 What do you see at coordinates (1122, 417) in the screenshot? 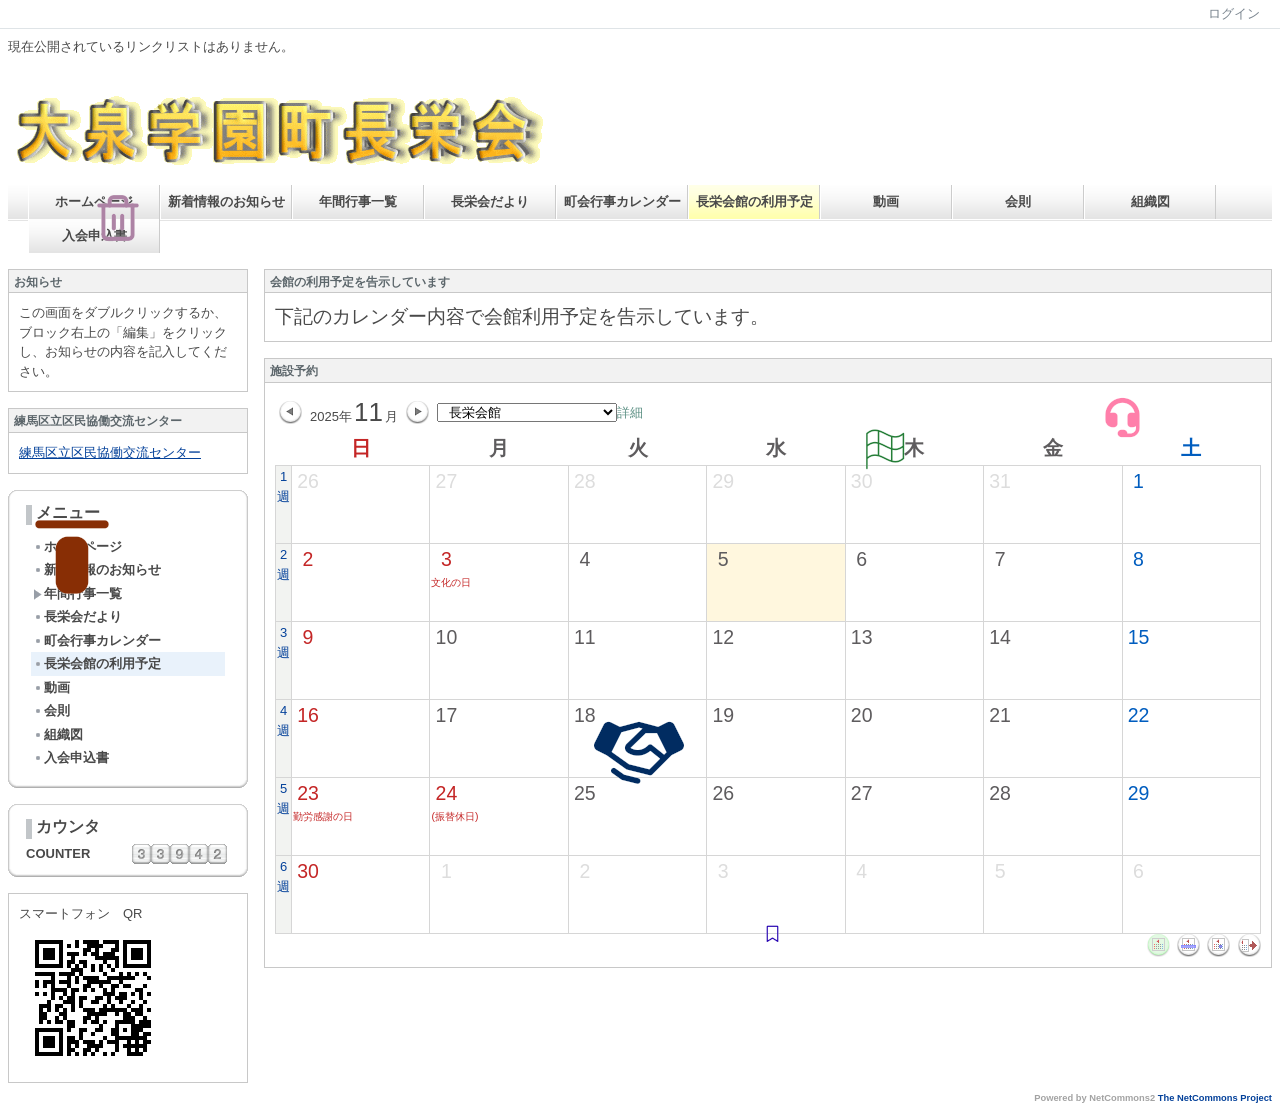
I see `contact customer support` at bounding box center [1122, 417].